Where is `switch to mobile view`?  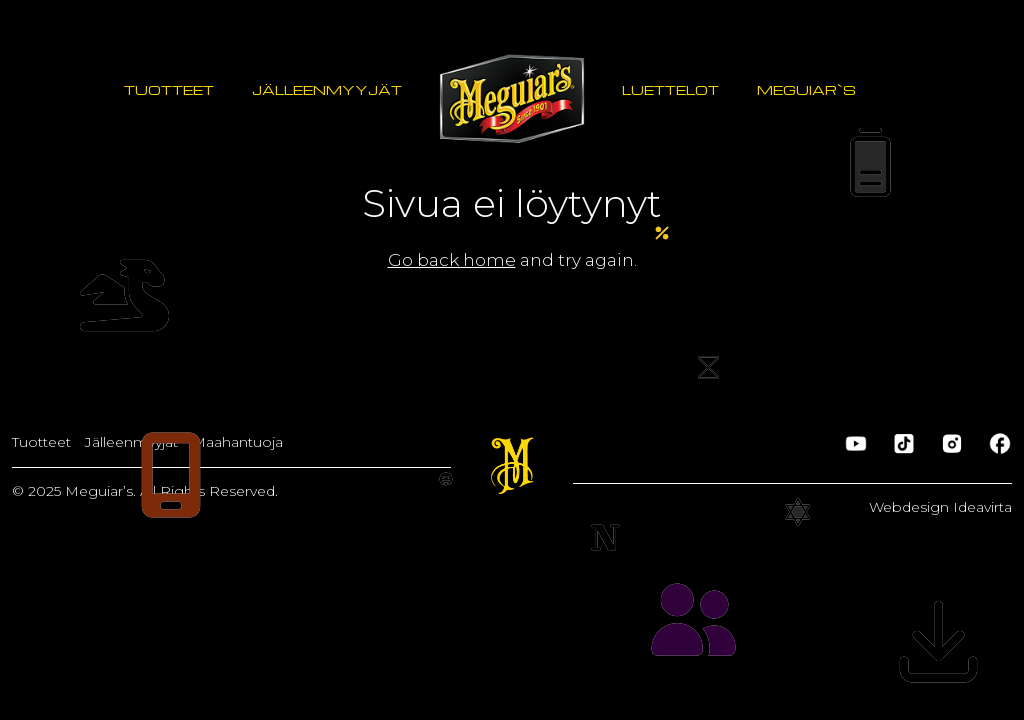 switch to mobile view is located at coordinates (171, 475).